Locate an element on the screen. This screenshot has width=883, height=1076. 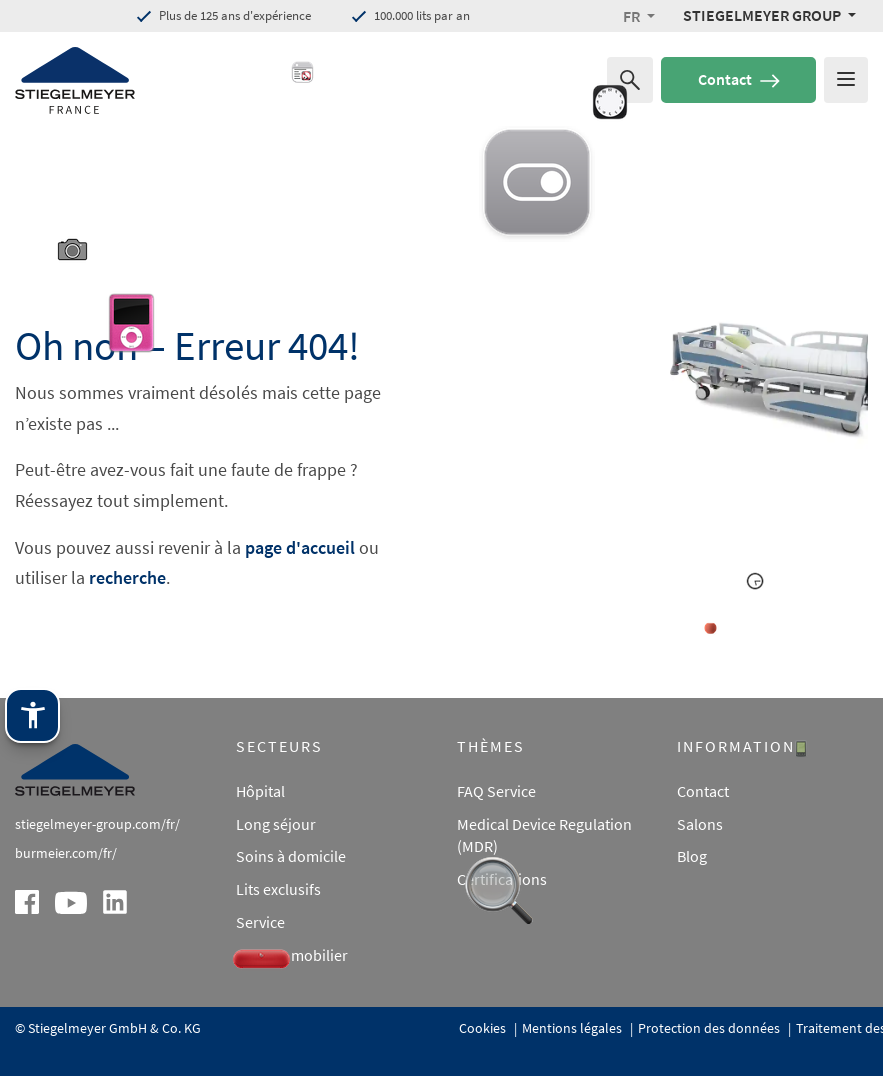
open spotlight search preferences is located at coordinates (499, 891).